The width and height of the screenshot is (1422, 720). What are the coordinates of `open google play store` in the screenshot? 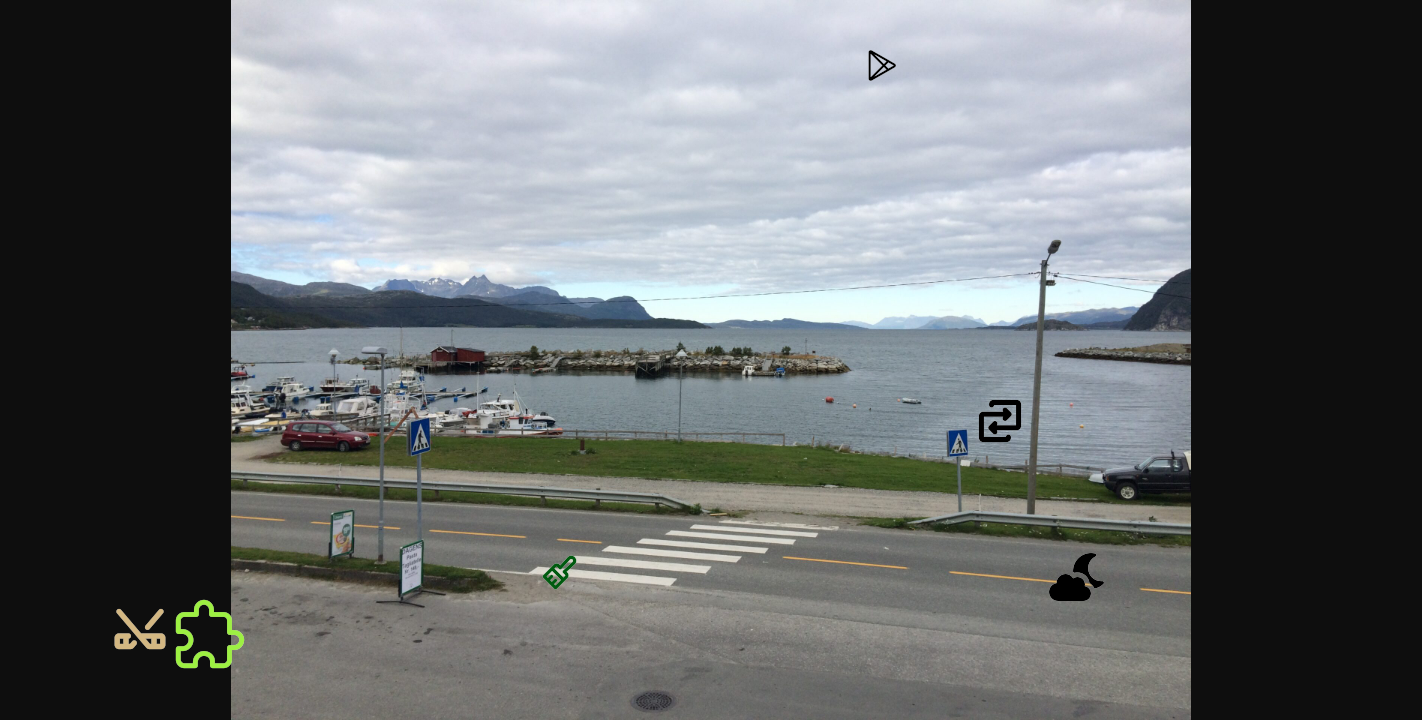 It's located at (879, 65).